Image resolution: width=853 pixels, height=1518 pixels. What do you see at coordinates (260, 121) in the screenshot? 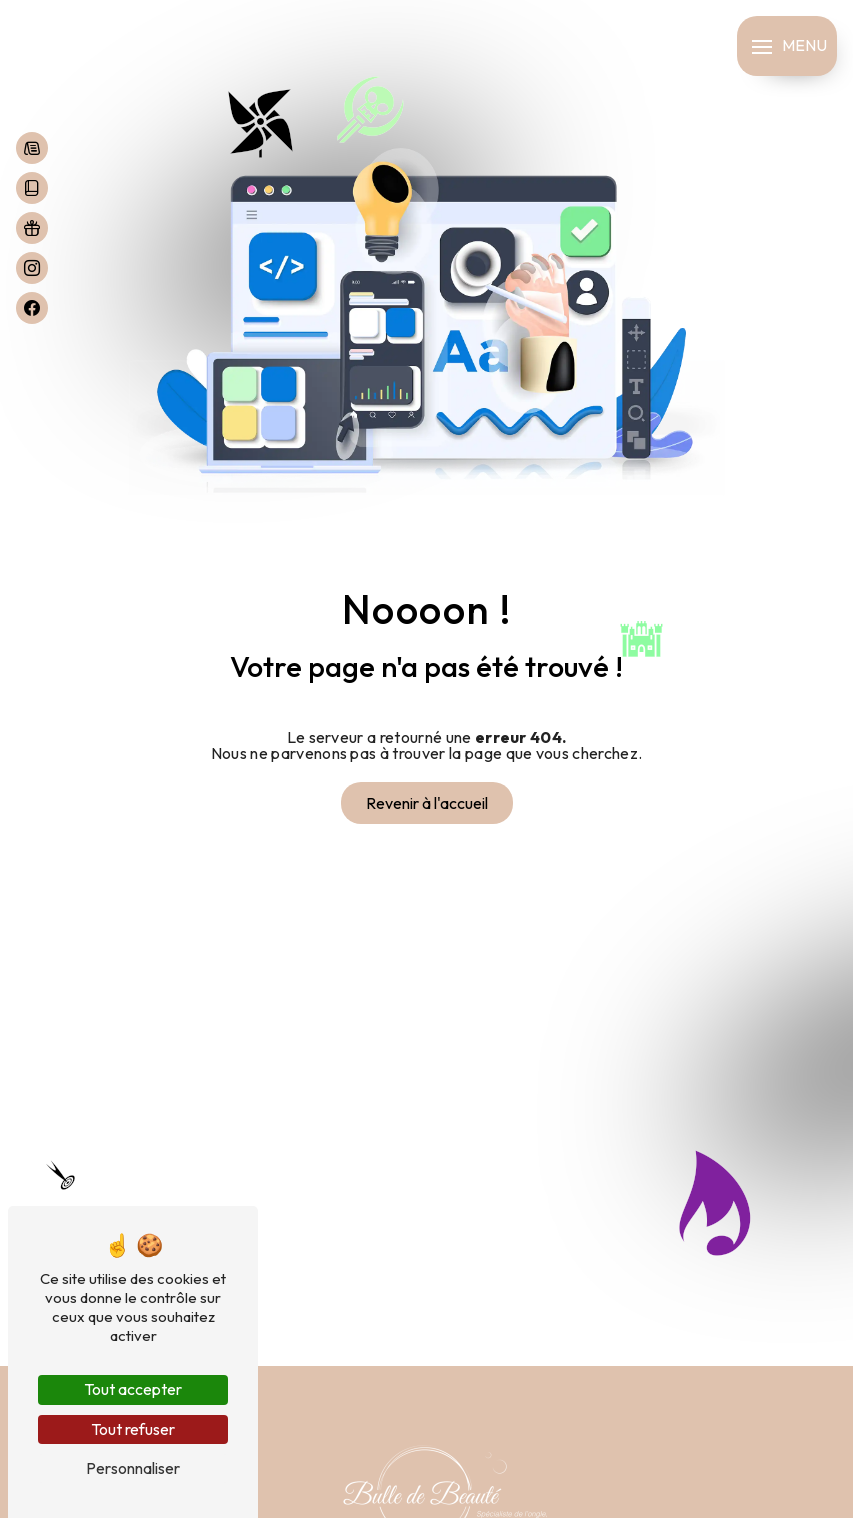
I see `a decorative or playful element indicating games or toys` at bounding box center [260, 121].